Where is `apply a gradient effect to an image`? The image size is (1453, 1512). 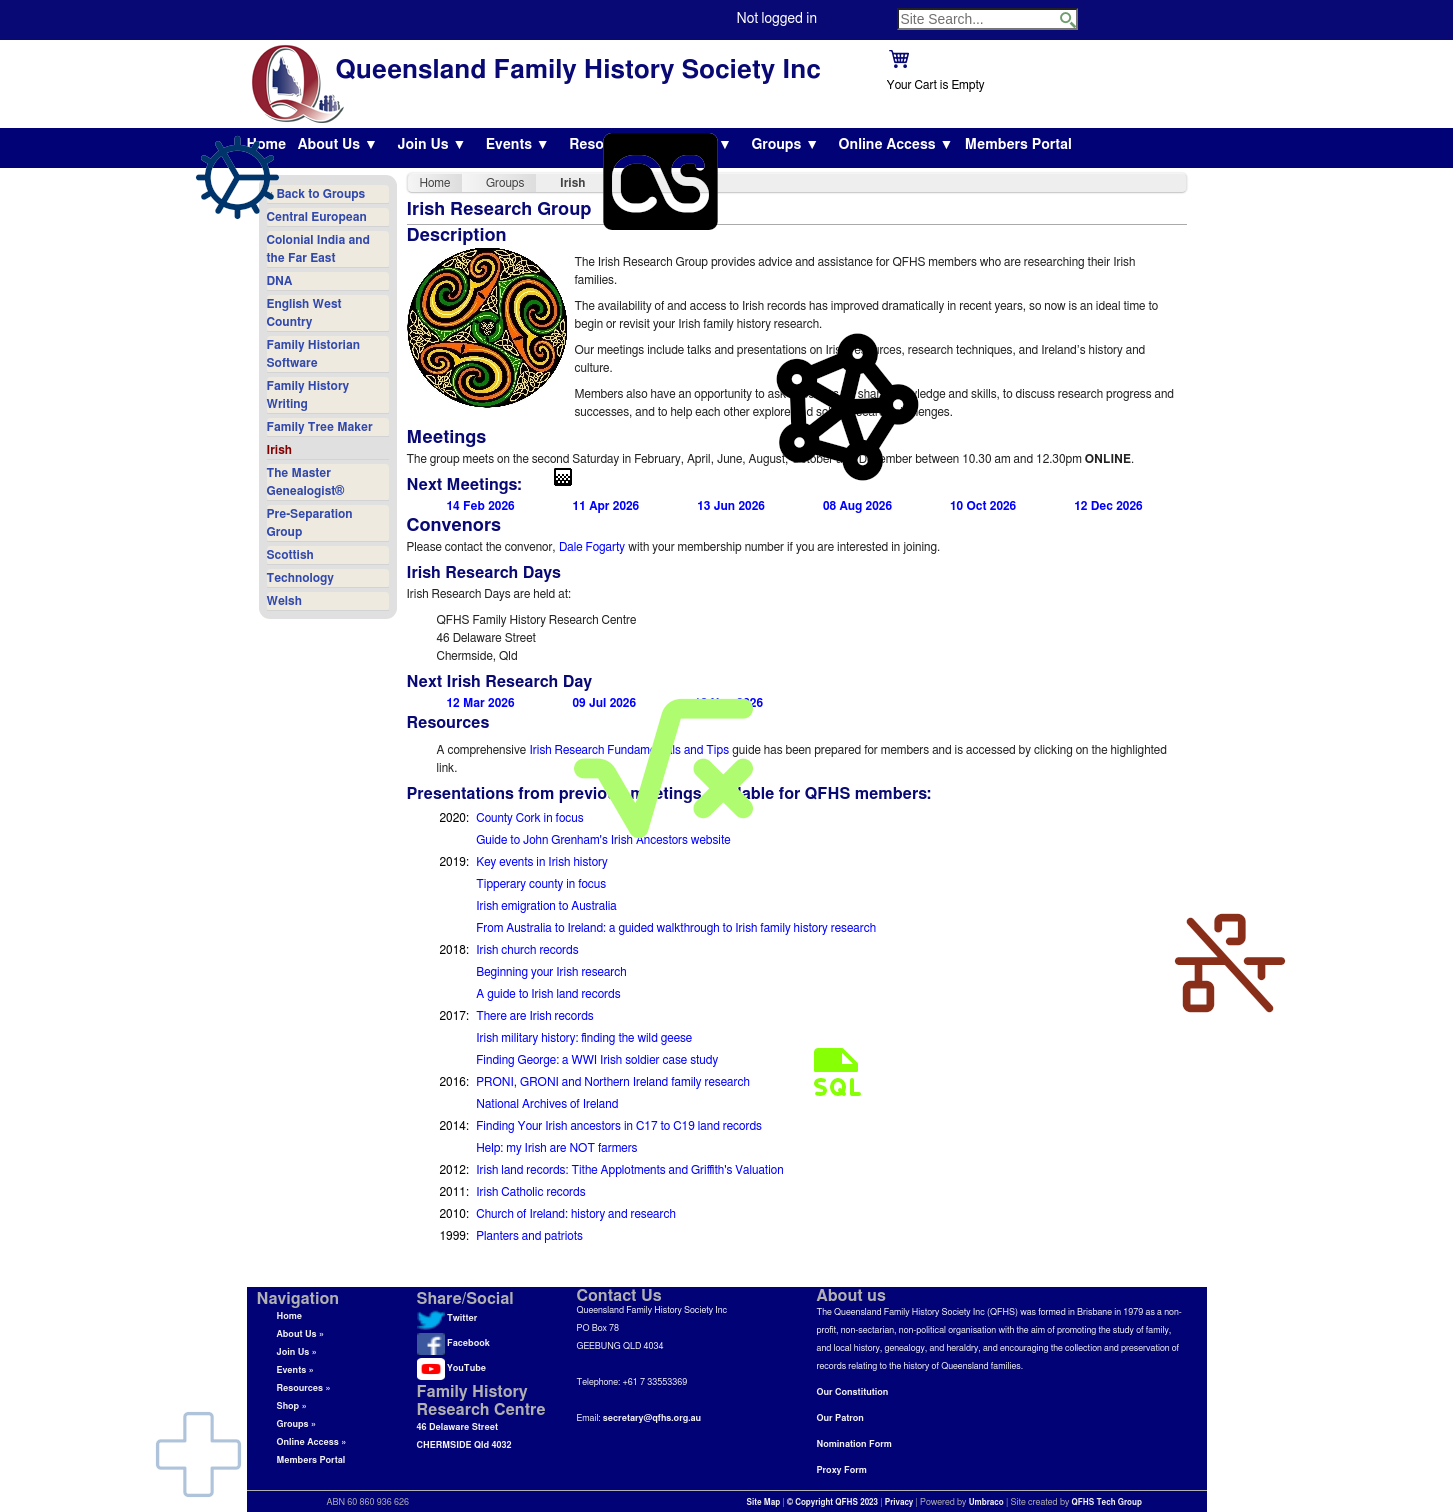
apply a gradient effect to an image is located at coordinates (563, 477).